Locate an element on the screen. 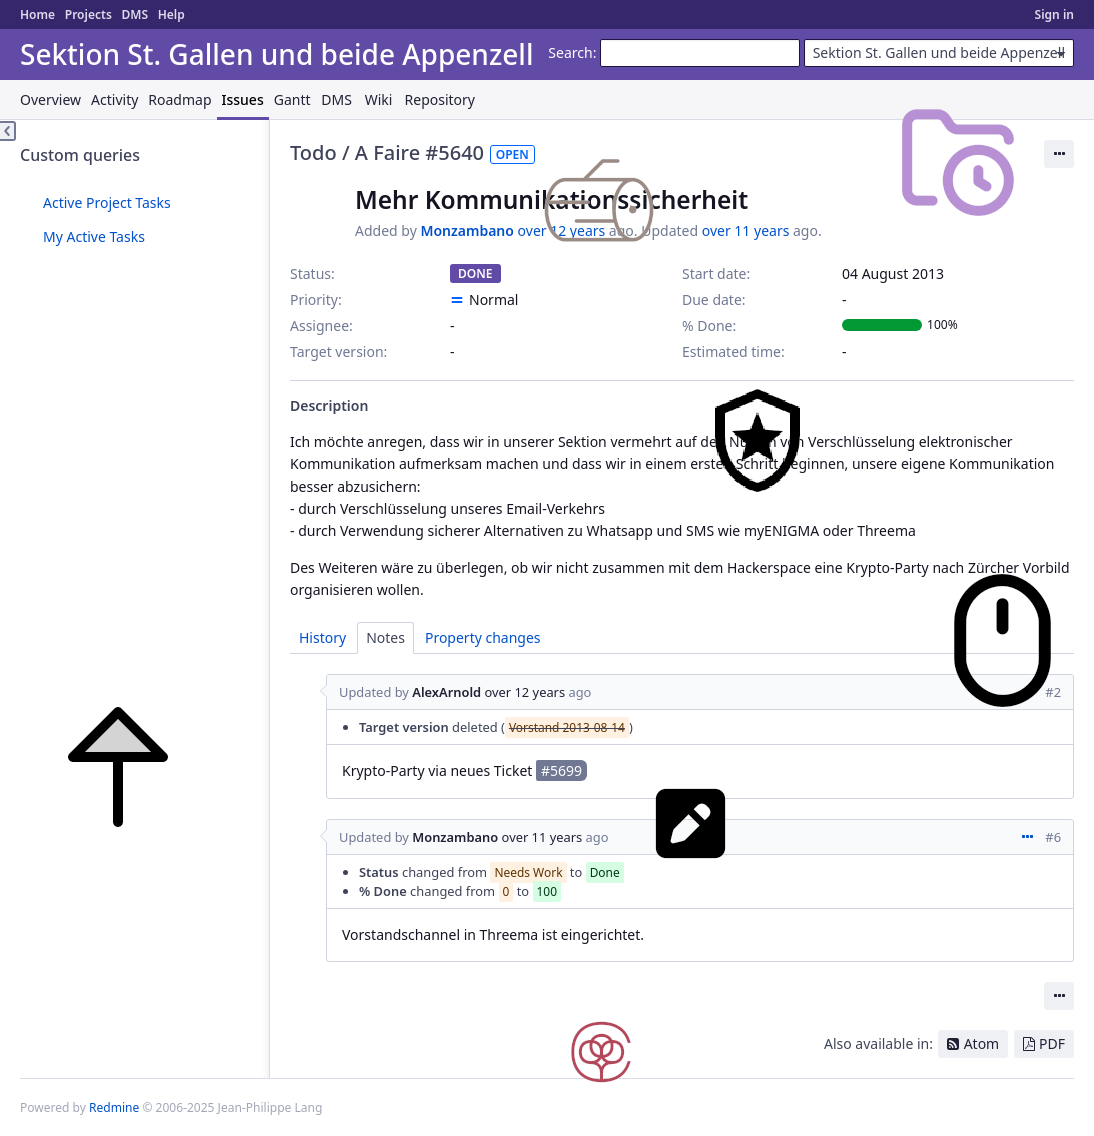 Image resolution: width=1094 pixels, height=1136 pixels. view activity log or event history is located at coordinates (599, 206).